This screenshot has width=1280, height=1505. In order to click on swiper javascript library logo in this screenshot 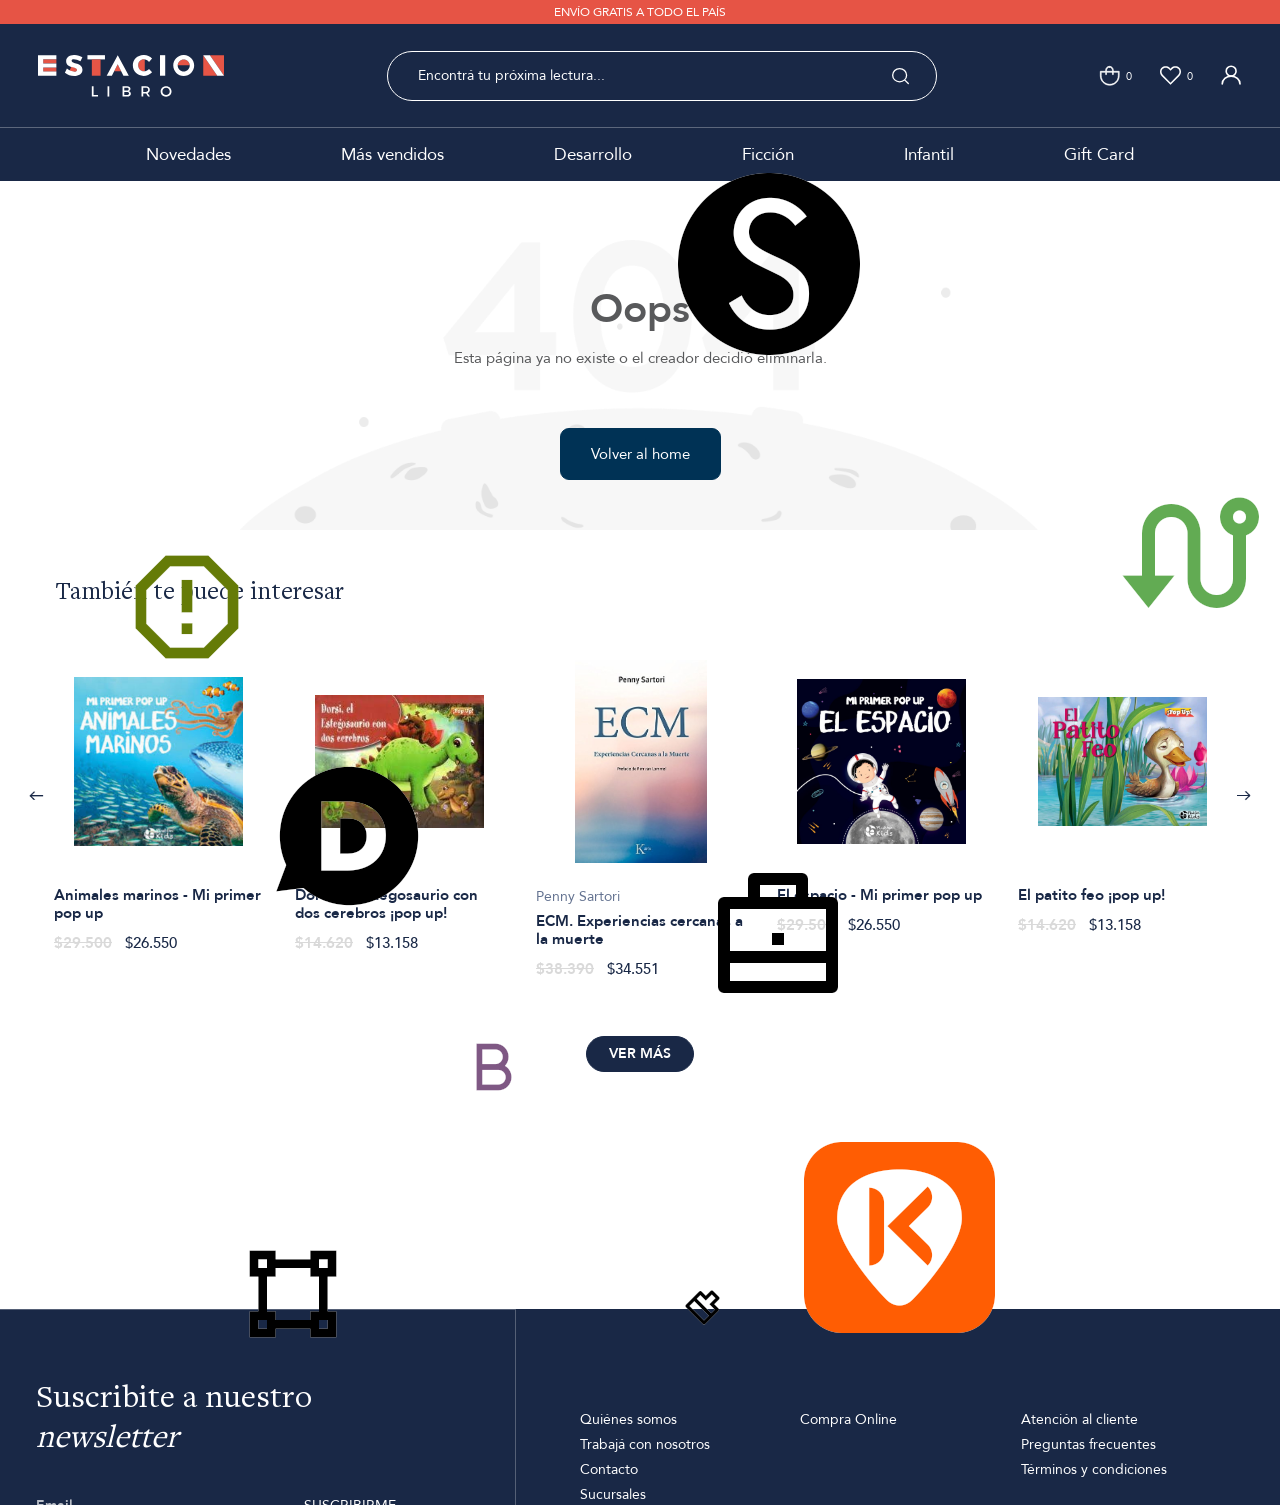, I will do `click(769, 264)`.